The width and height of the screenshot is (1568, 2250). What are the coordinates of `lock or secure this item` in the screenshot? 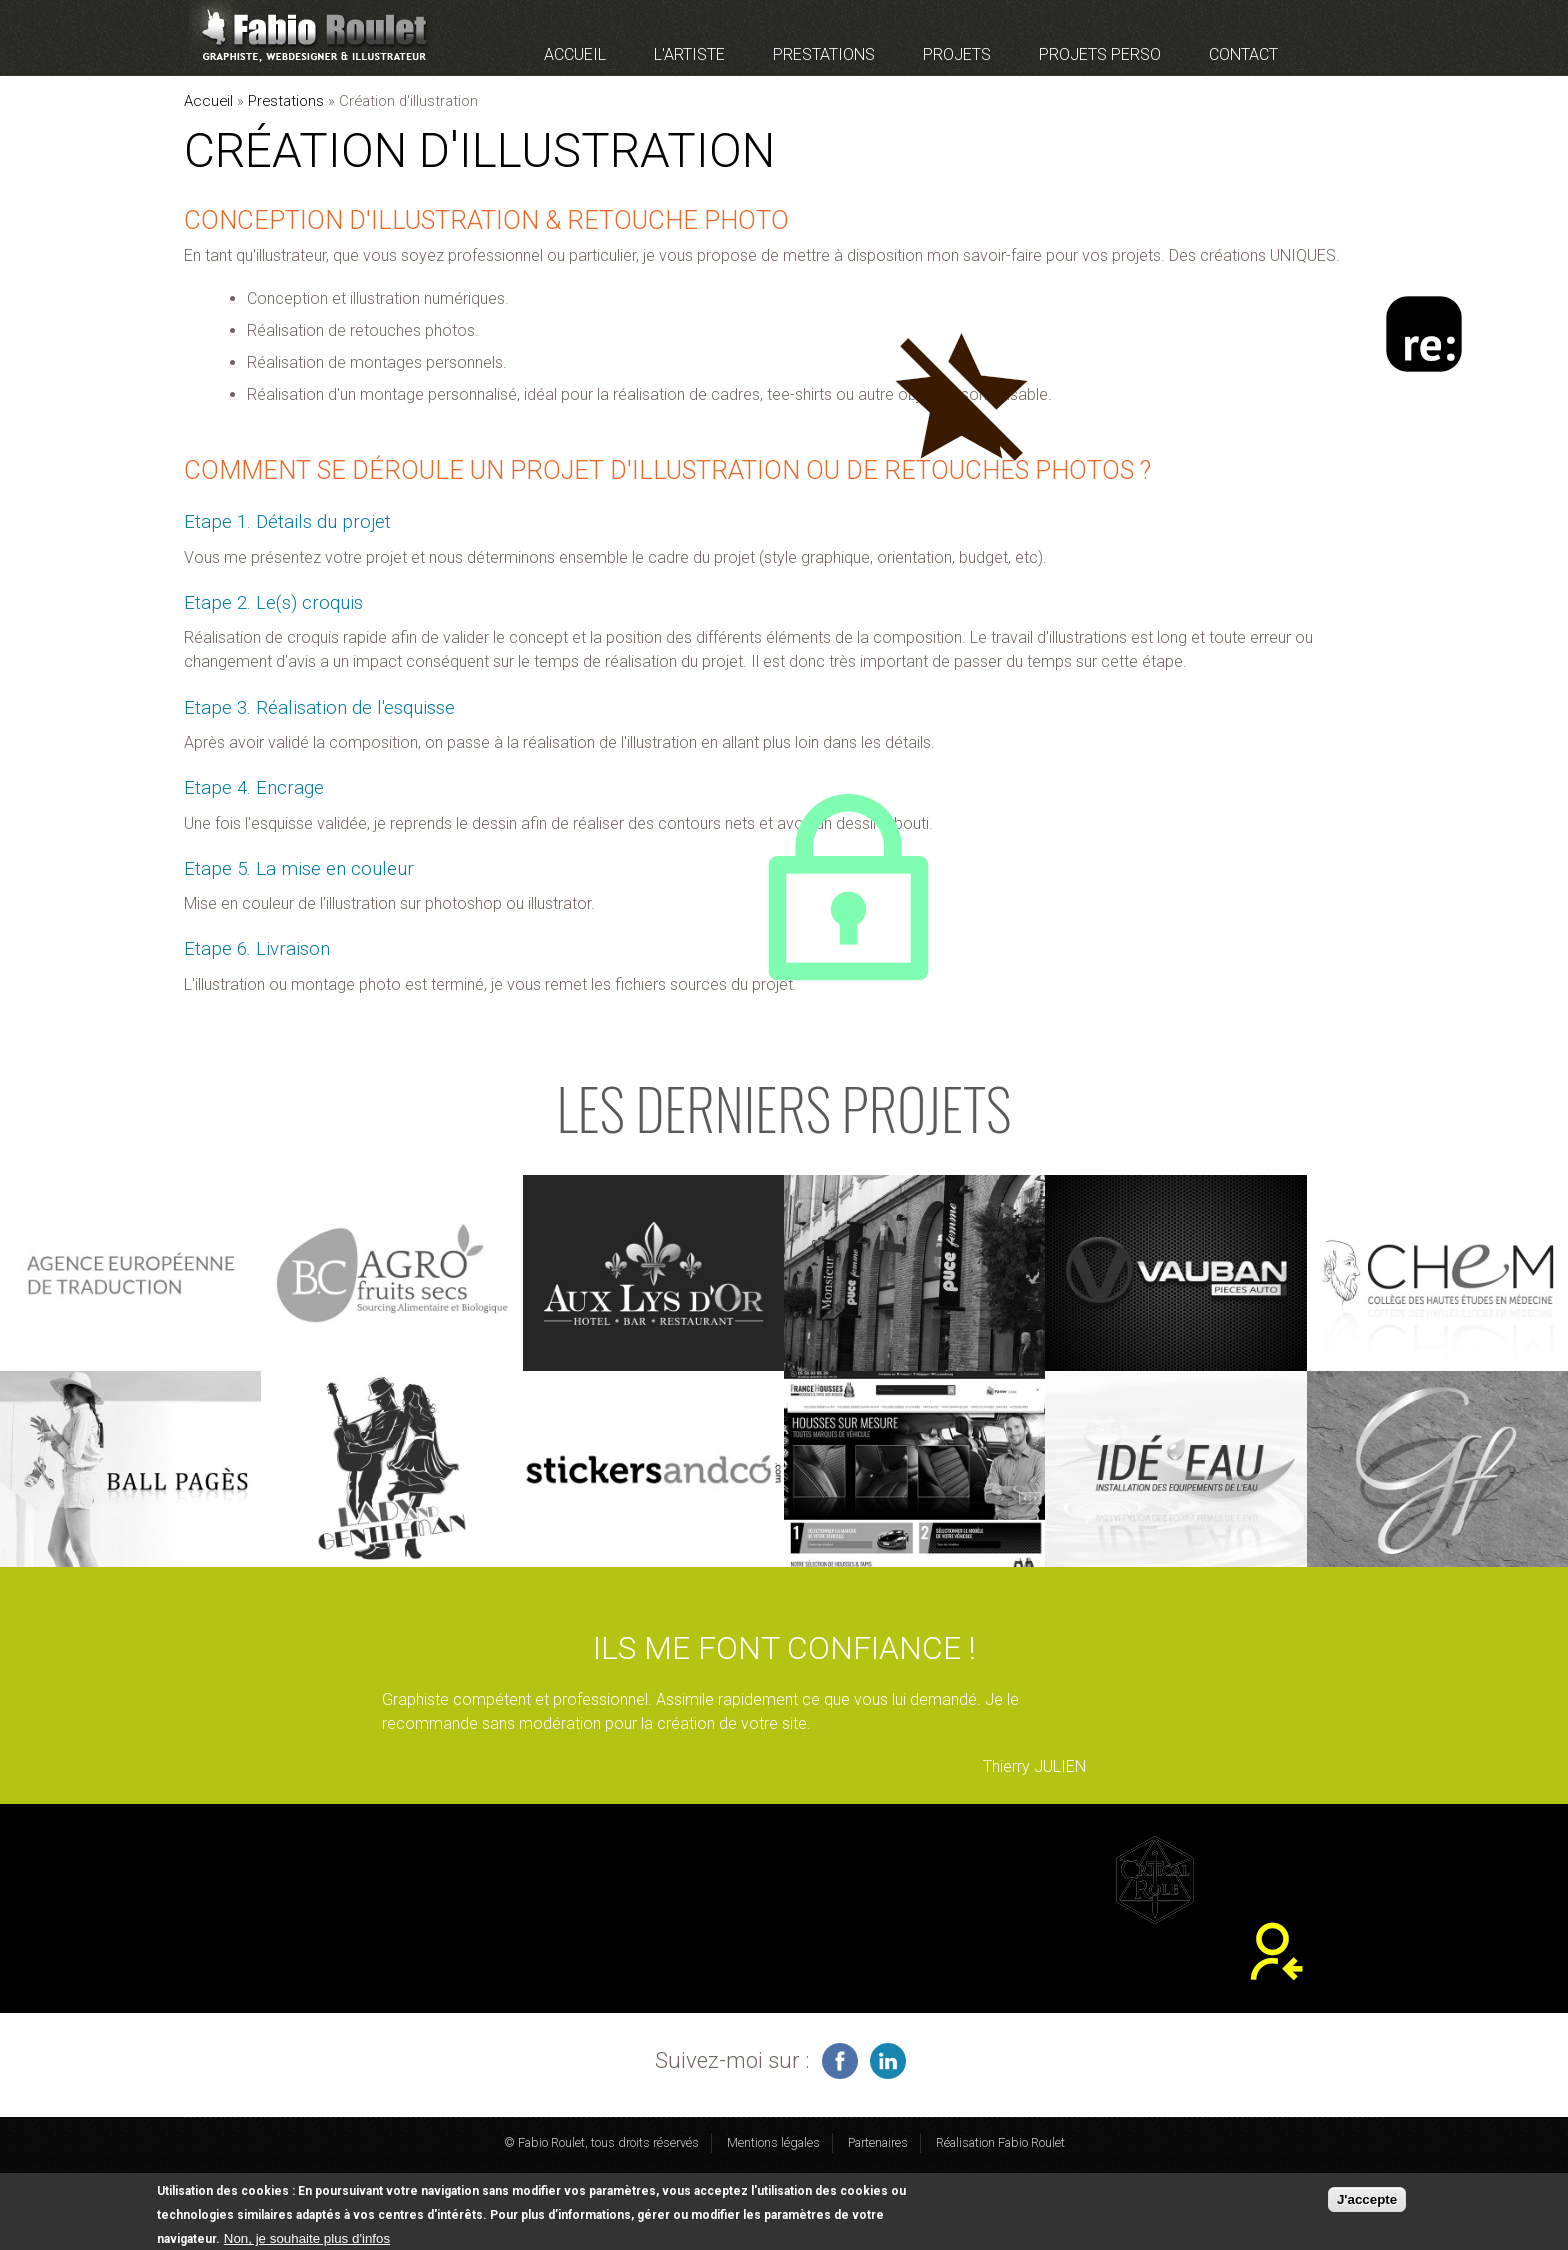 It's located at (848, 891).